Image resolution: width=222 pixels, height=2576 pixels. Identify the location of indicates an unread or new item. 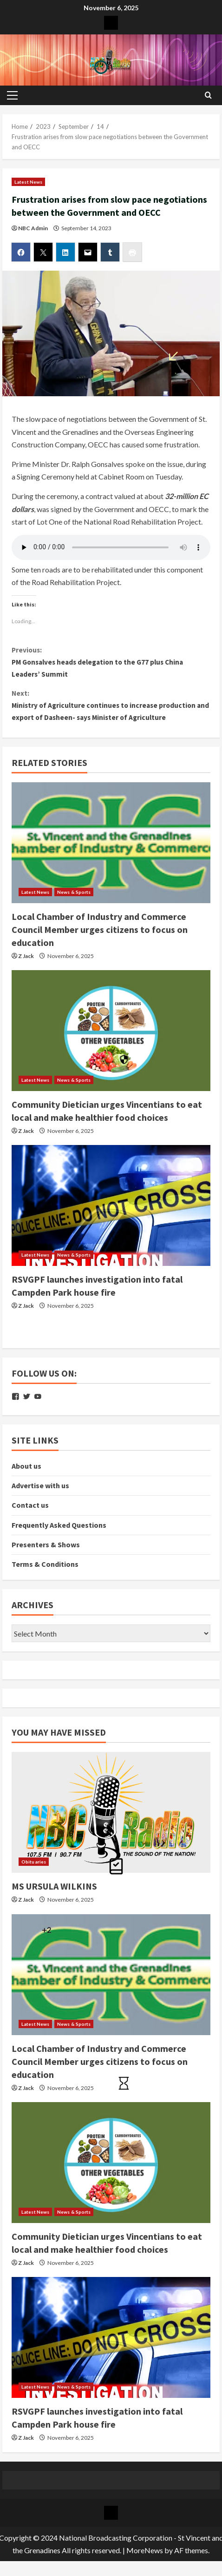
(101, 67).